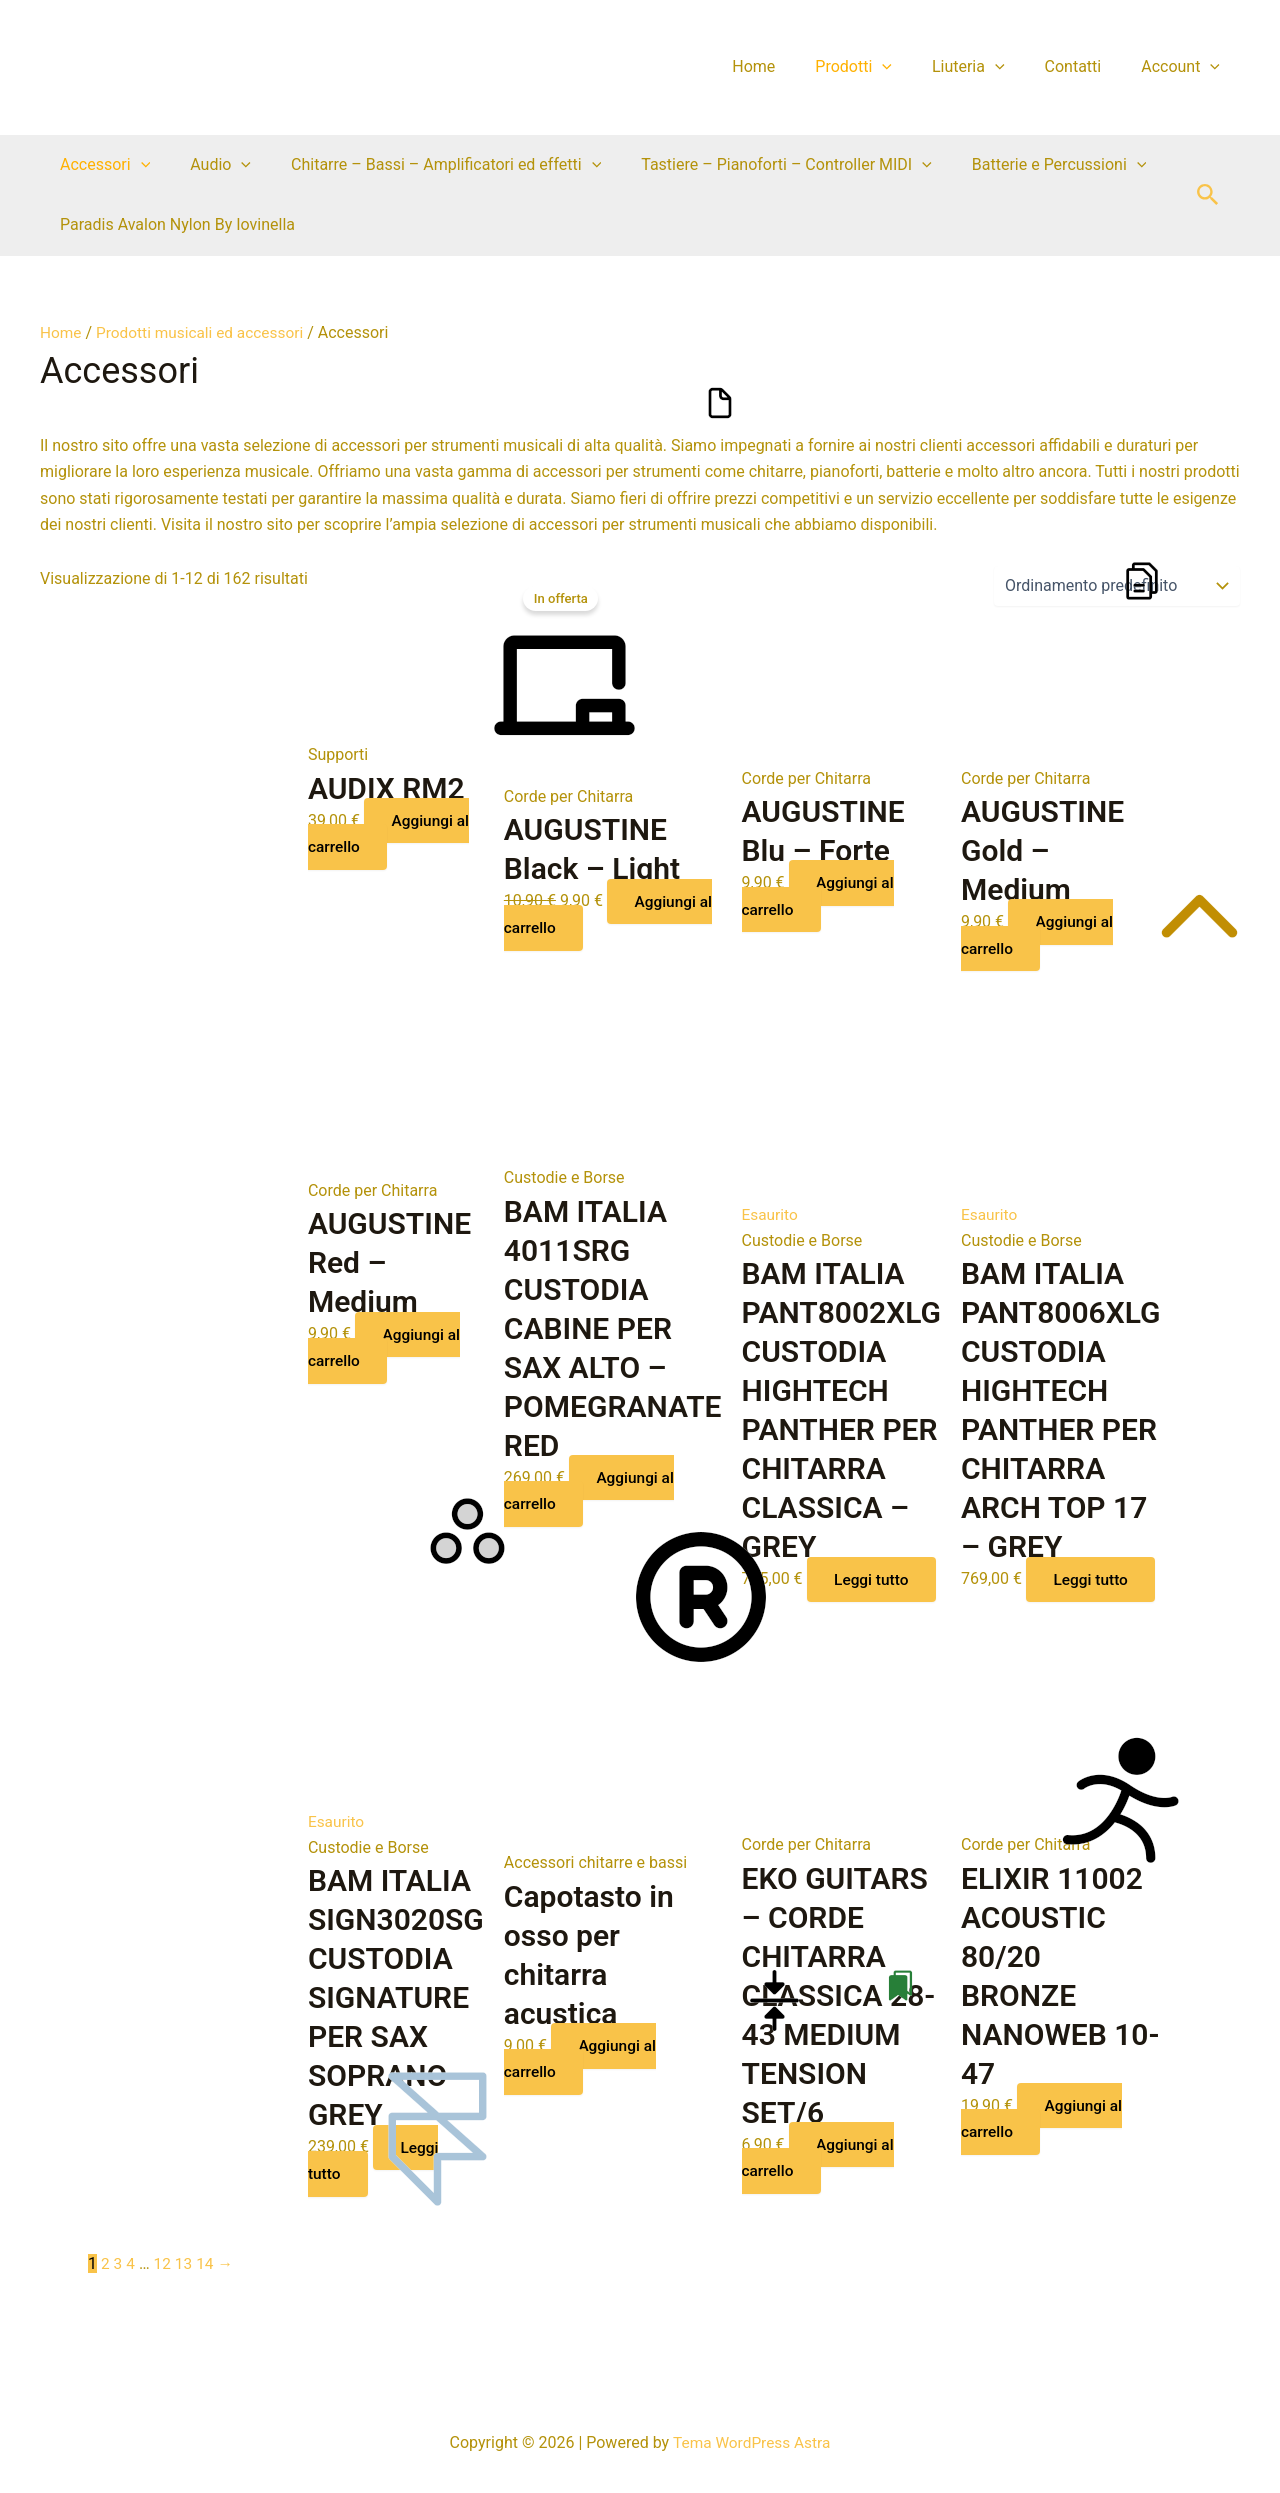  What do you see at coordinates (1142, 581) in the screenshot?
I see `view all files` at bounding box center [1142, 581].